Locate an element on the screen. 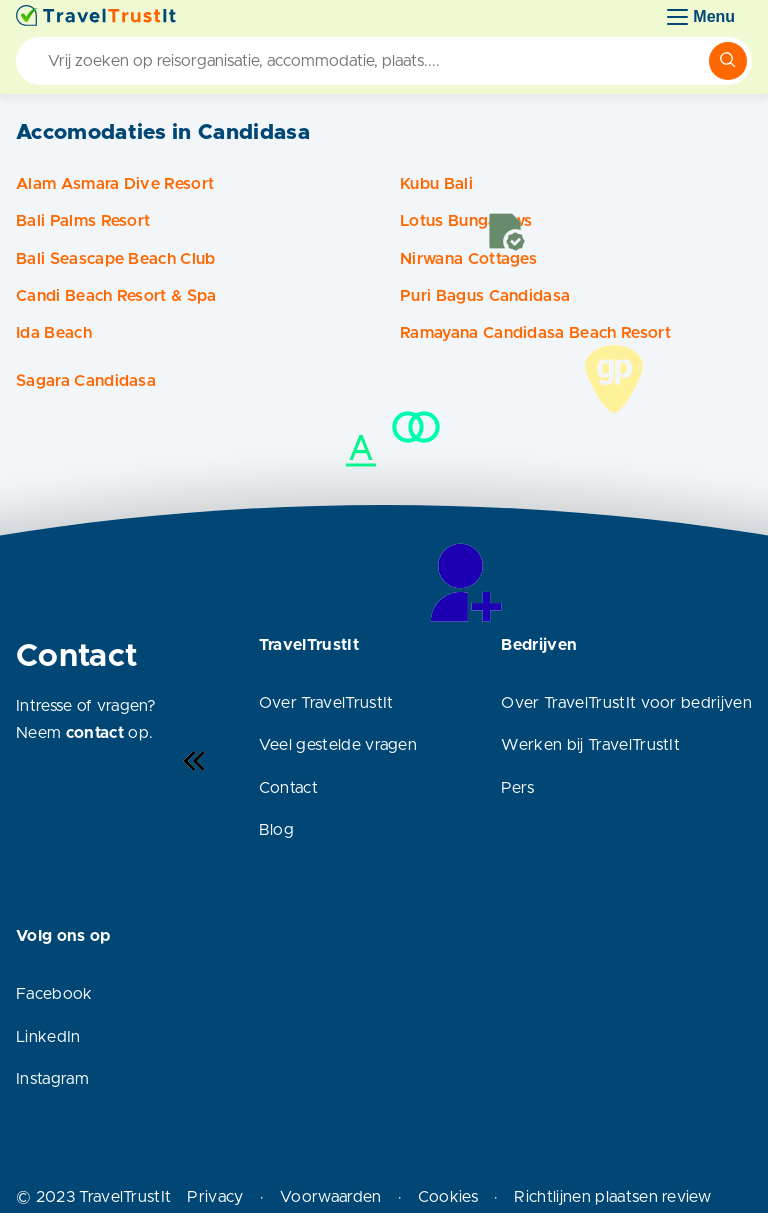 This screenshot has width=768, height=1213. go back to the previous section is located at coordinates (195, 761).